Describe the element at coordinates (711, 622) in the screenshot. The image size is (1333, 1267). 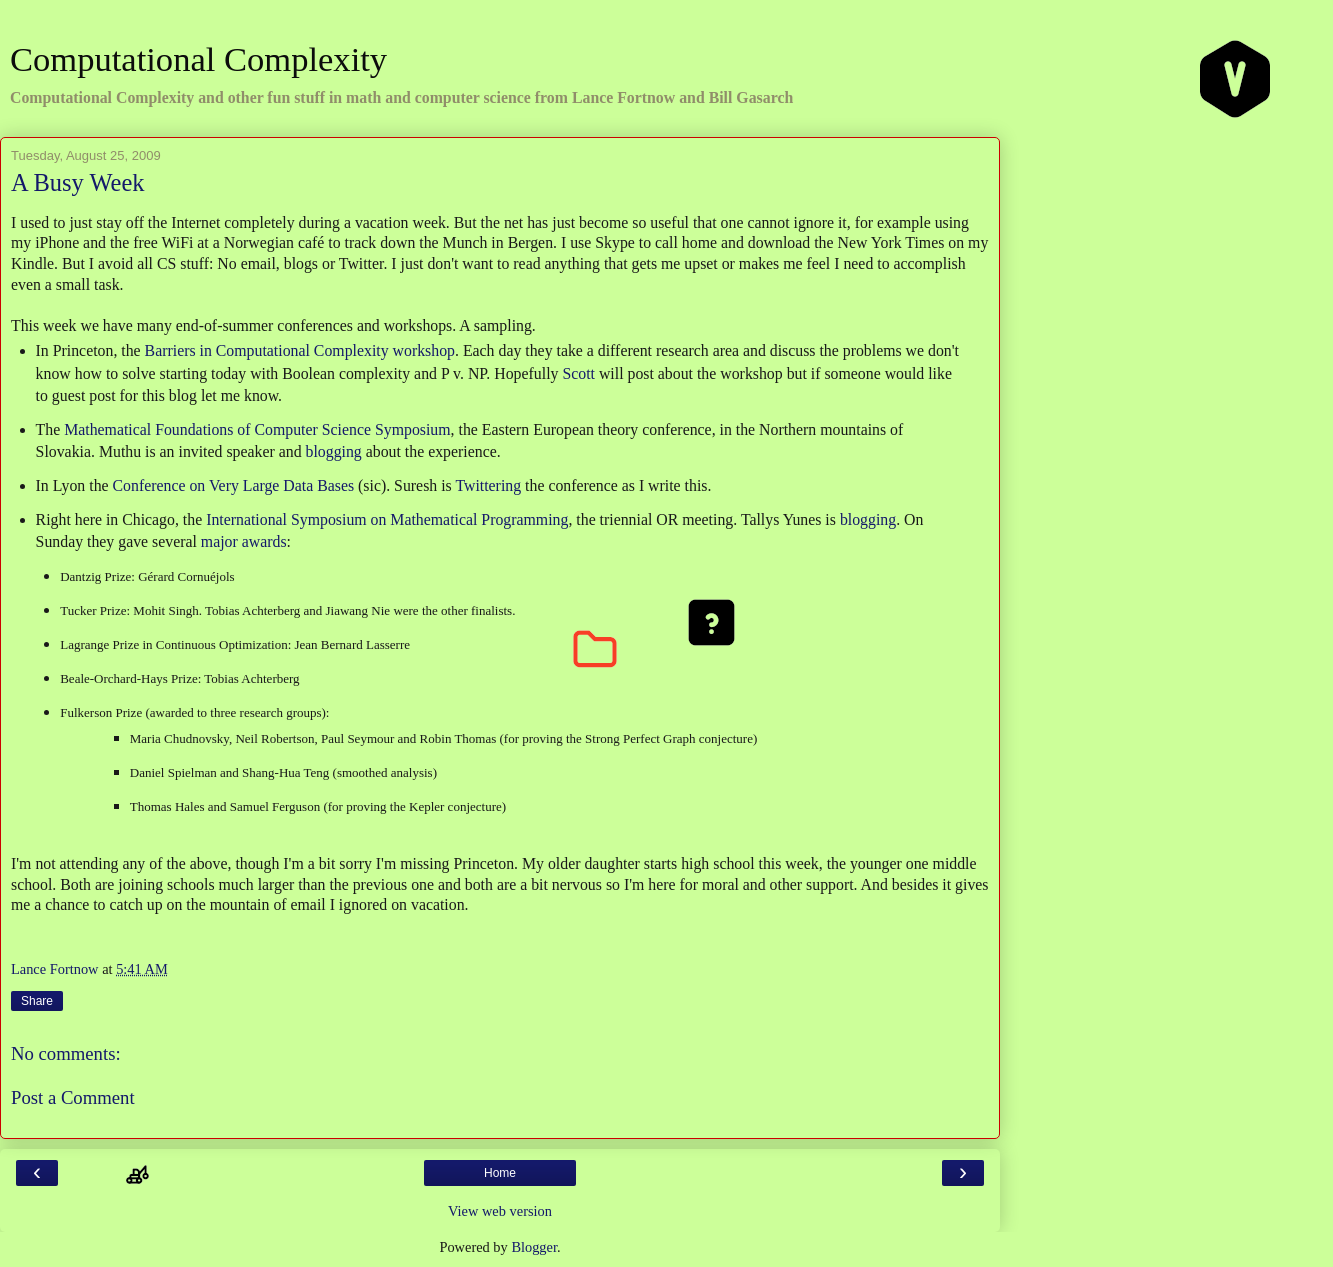
I see `access help or support` at that location.